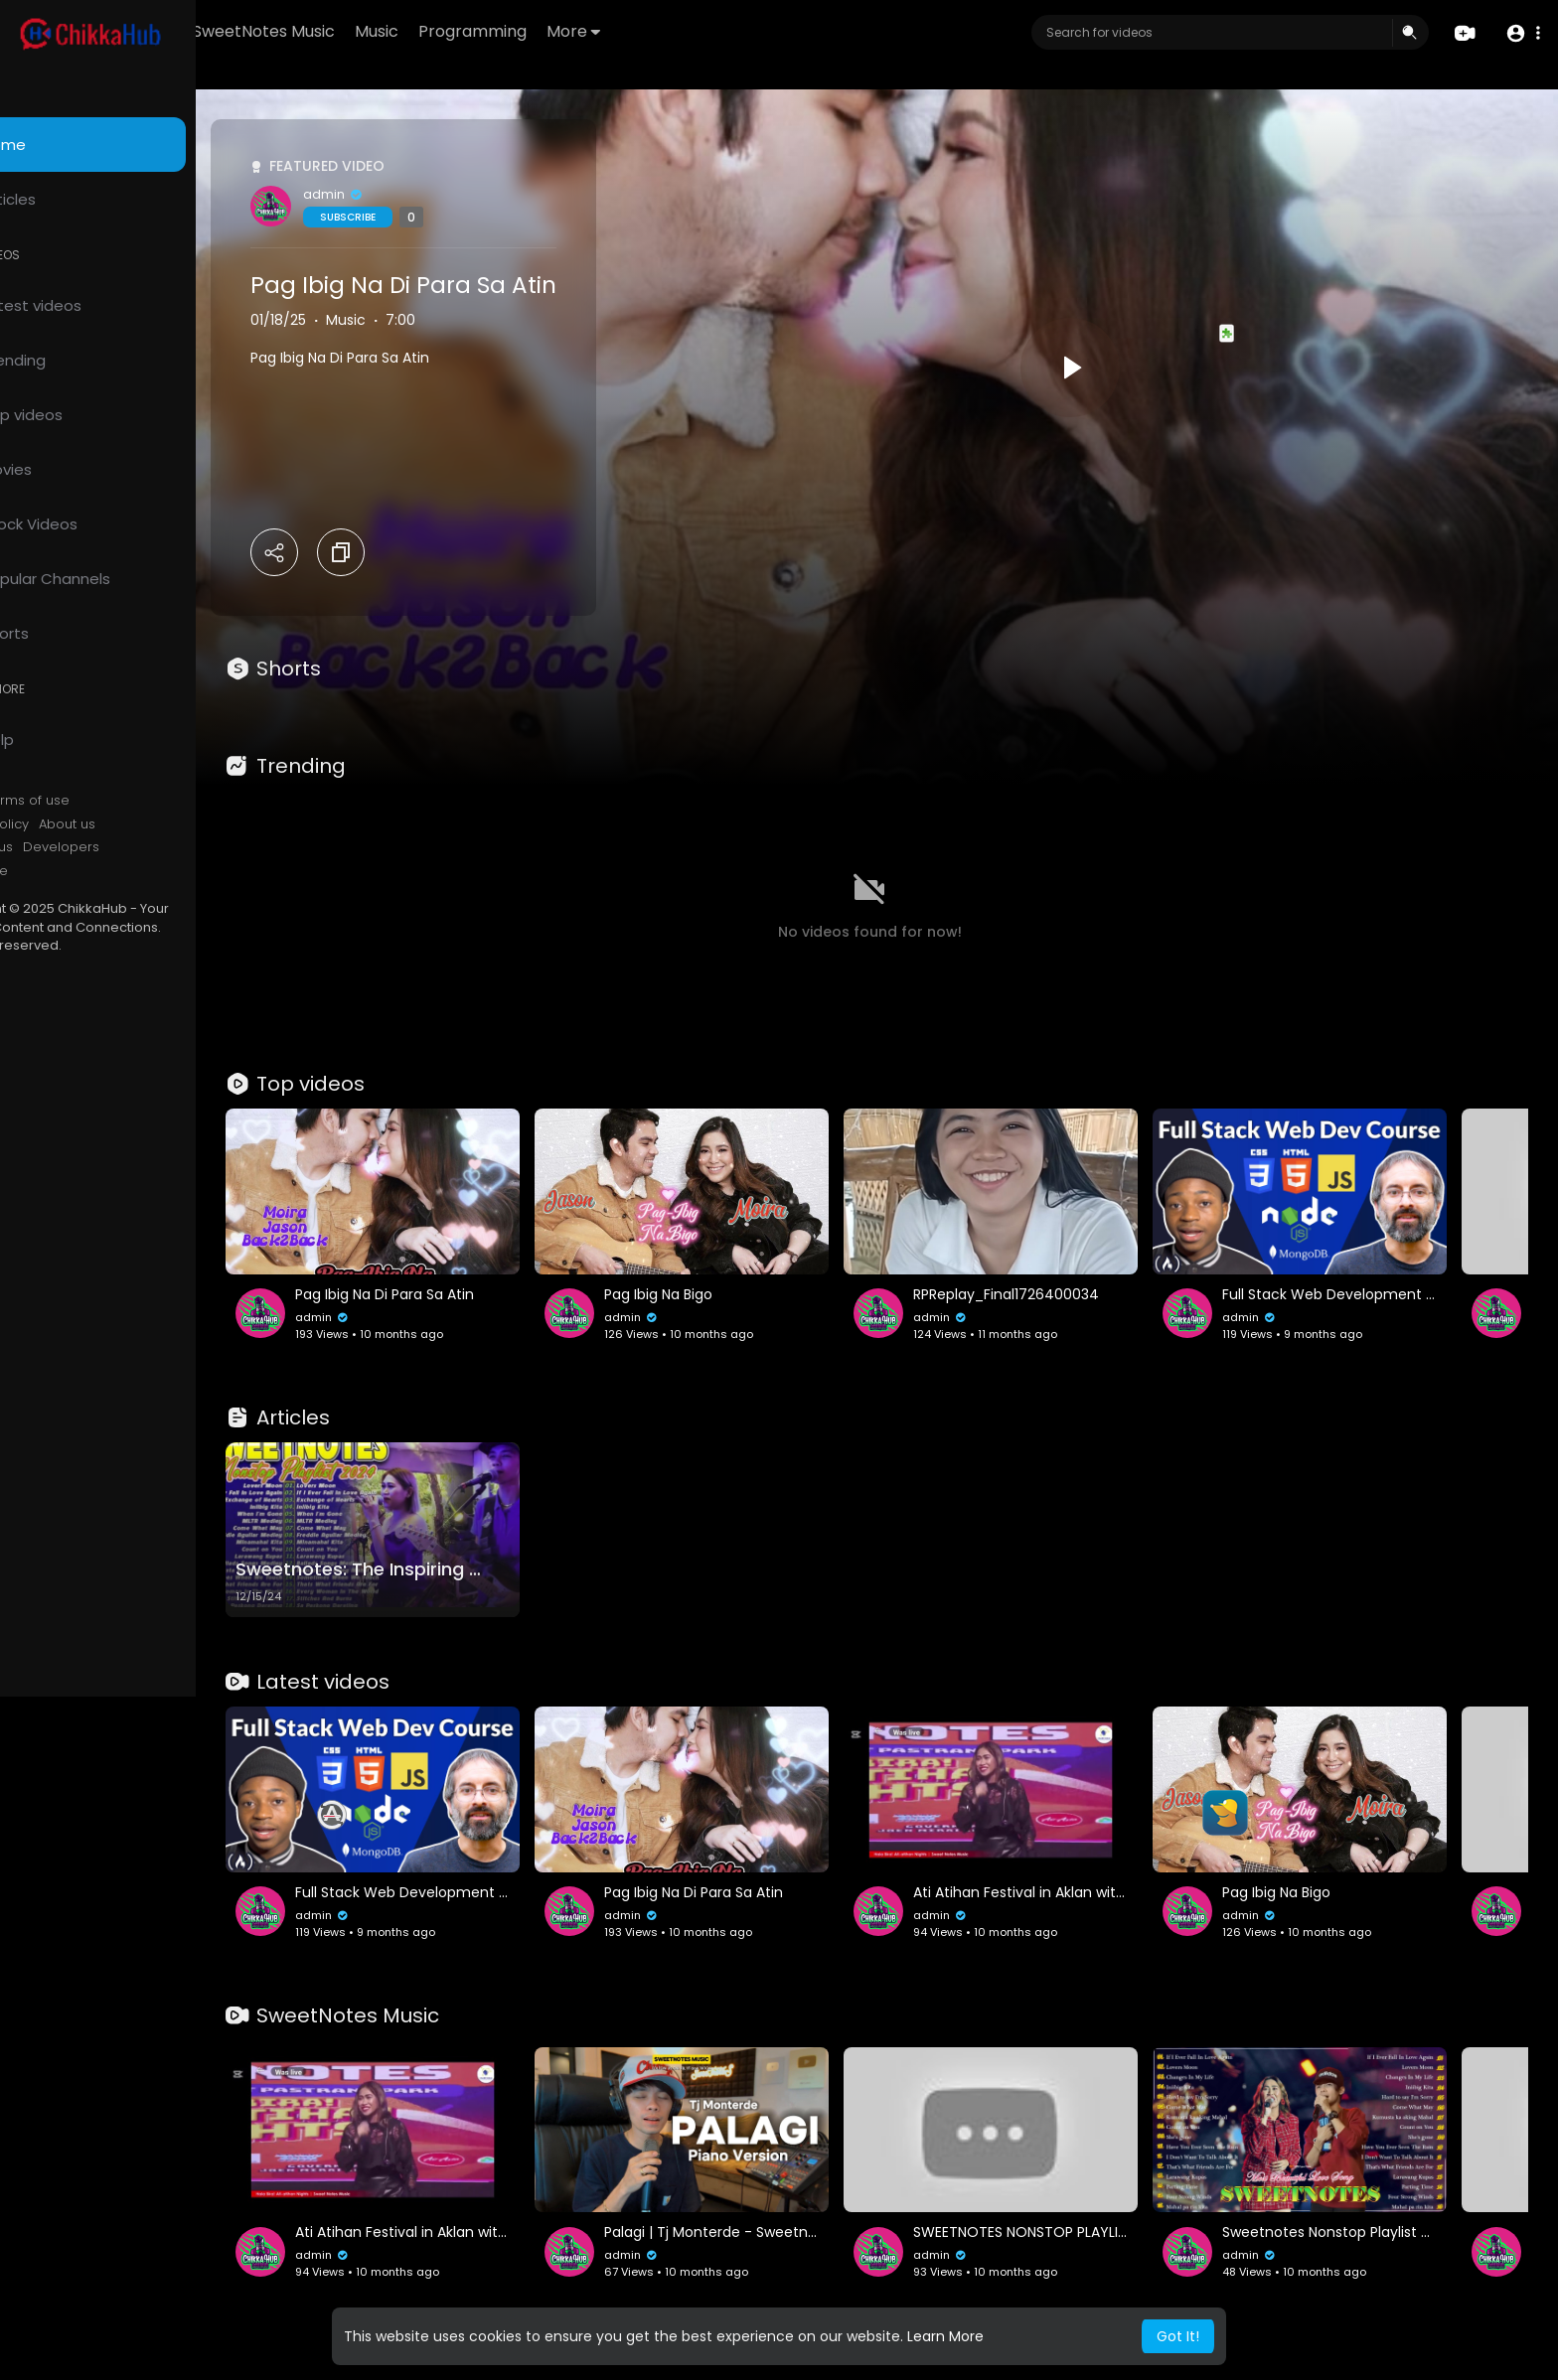 The width and height of the screenshot is (1558, 2380). What do you see at coordinates (1226, 333) in the screenshot?
I see `extension or plugin file type` at bounding box center [1226, 333].